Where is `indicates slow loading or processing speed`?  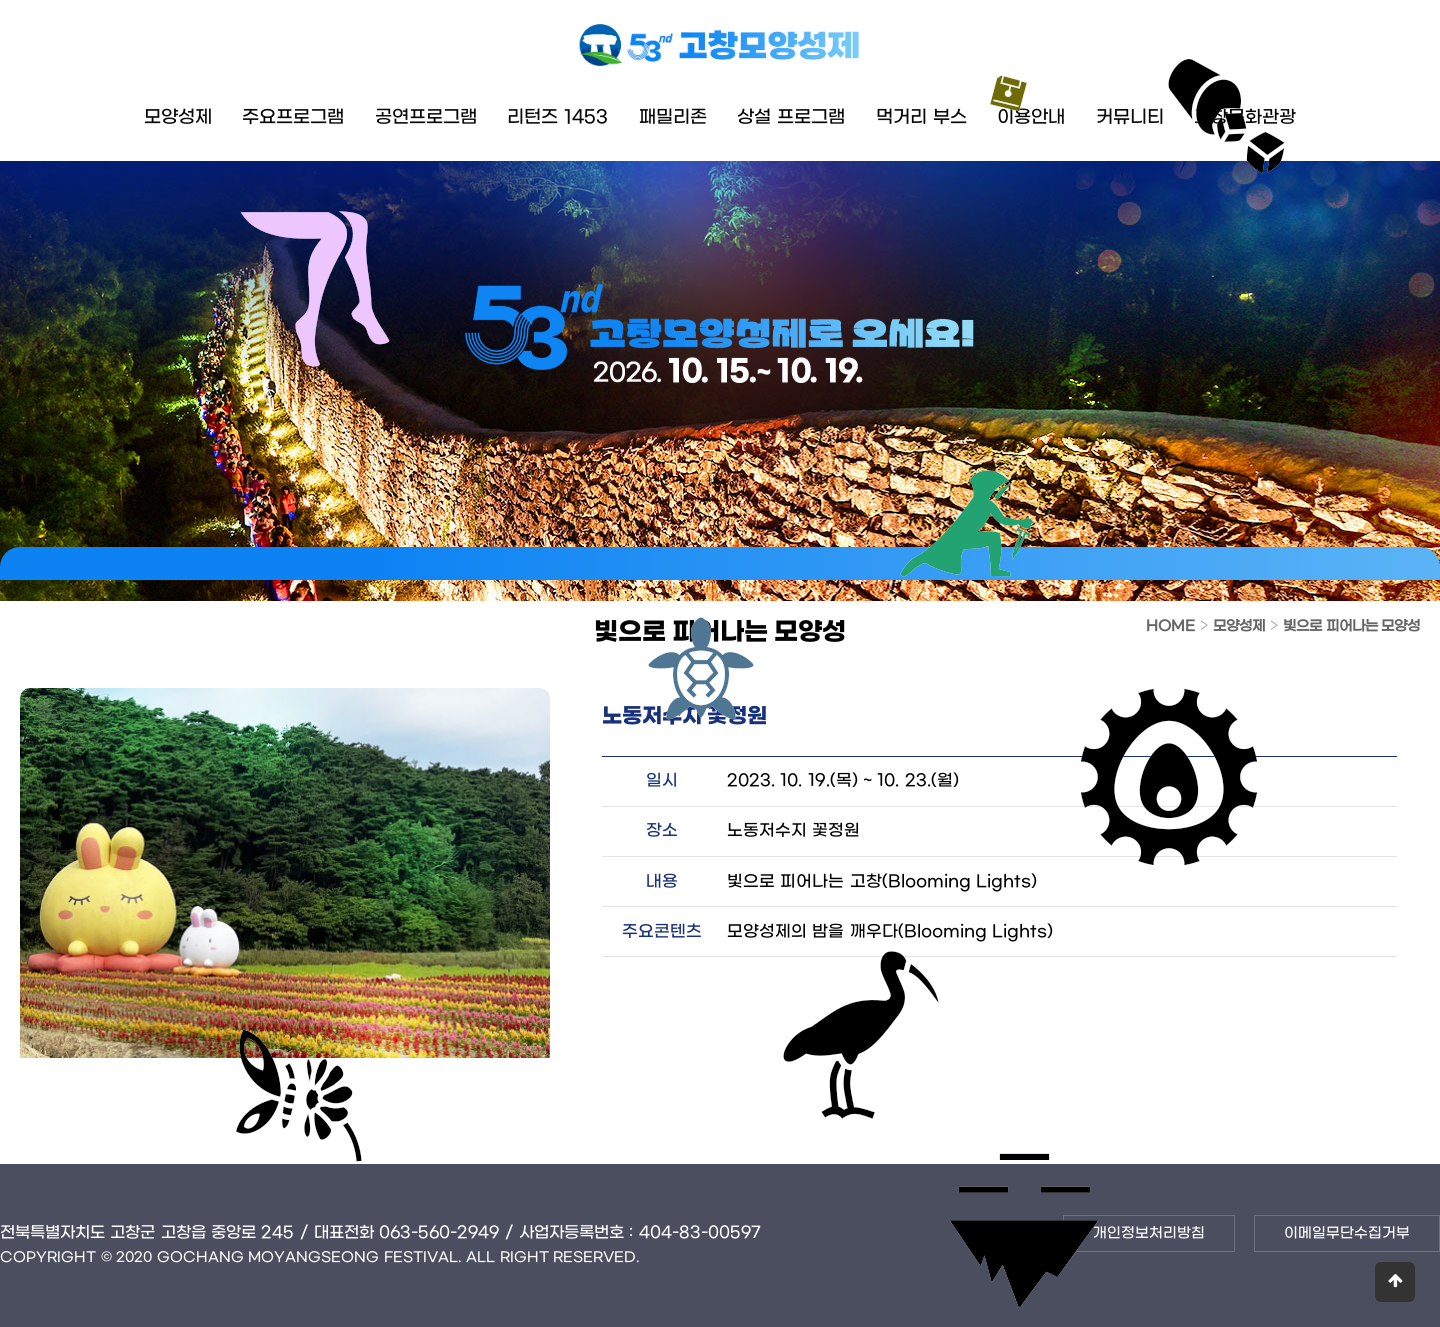 indicates slow loading or processing speed is located at coordinates (700, 668).